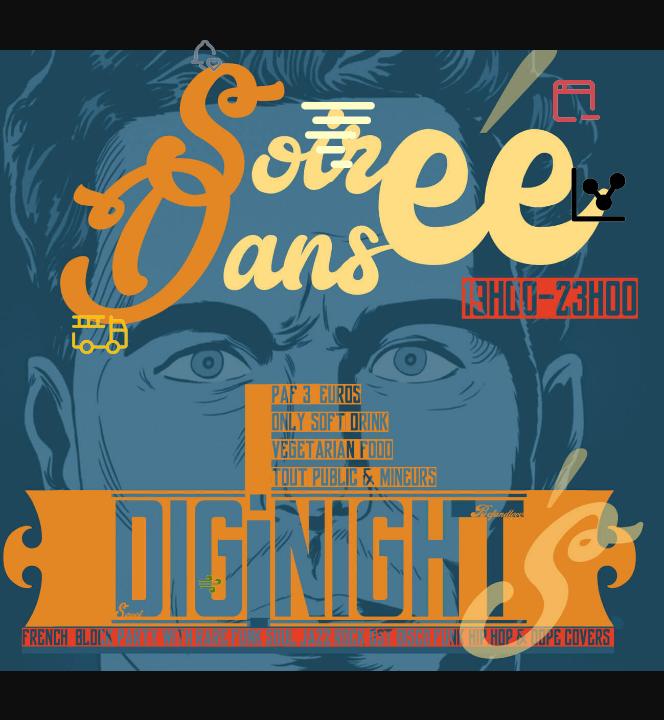  What do you see at coordinates (338, 135) in the screenshot?
I see `indicates tornado warning or severe weather alert` at bounding box center [338, 135].